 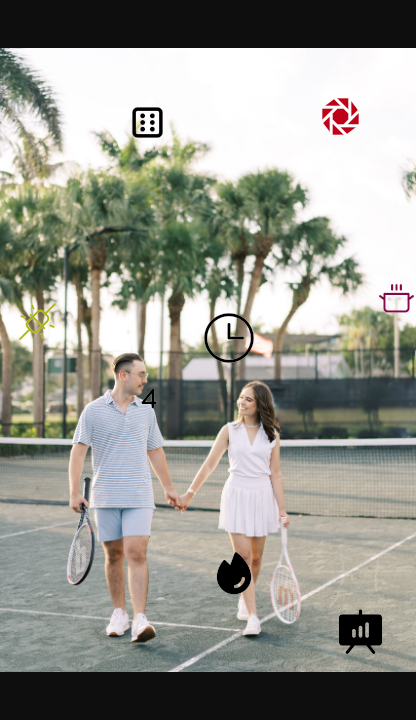 What do you see at coordinates (147, 122) in the screenshot?
I see `randomize or shuffle content` at bounding box center [147, 122].